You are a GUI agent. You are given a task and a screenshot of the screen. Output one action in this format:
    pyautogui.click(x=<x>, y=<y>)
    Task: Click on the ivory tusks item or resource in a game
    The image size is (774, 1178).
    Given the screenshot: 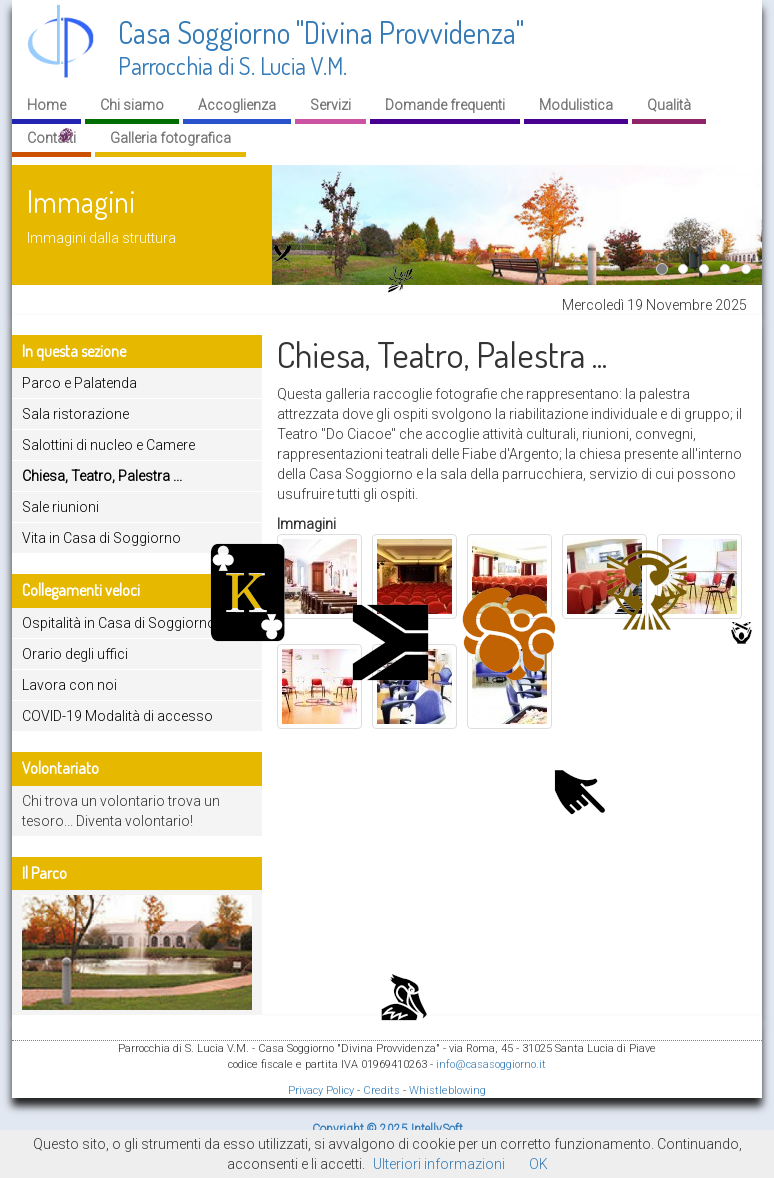 What is the action you would take?
    pyautogui.click(x=282, y=253)
    